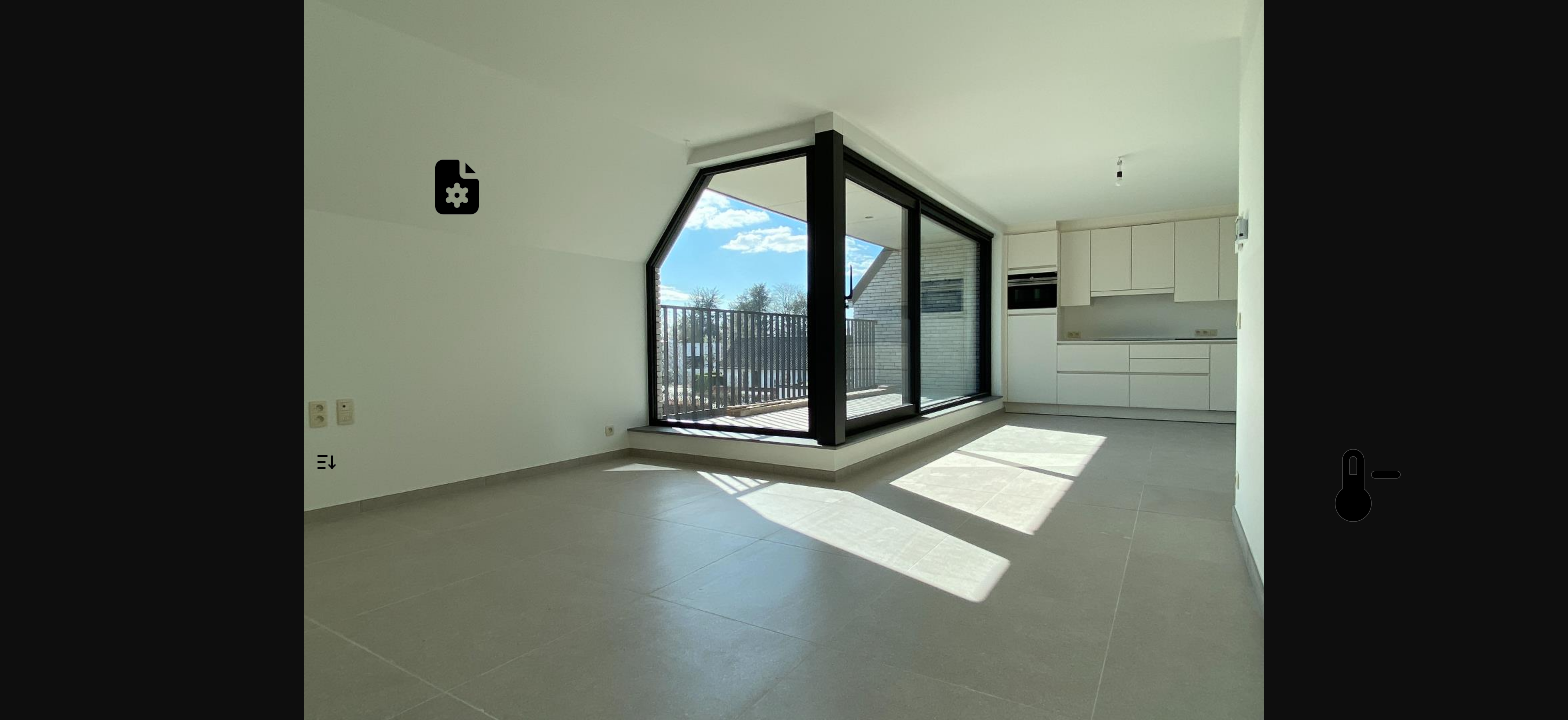  What do you see at coordinates (457, 187) in the screenshot?
I see `access file settings or preferences` at bounding box center [457, 187].